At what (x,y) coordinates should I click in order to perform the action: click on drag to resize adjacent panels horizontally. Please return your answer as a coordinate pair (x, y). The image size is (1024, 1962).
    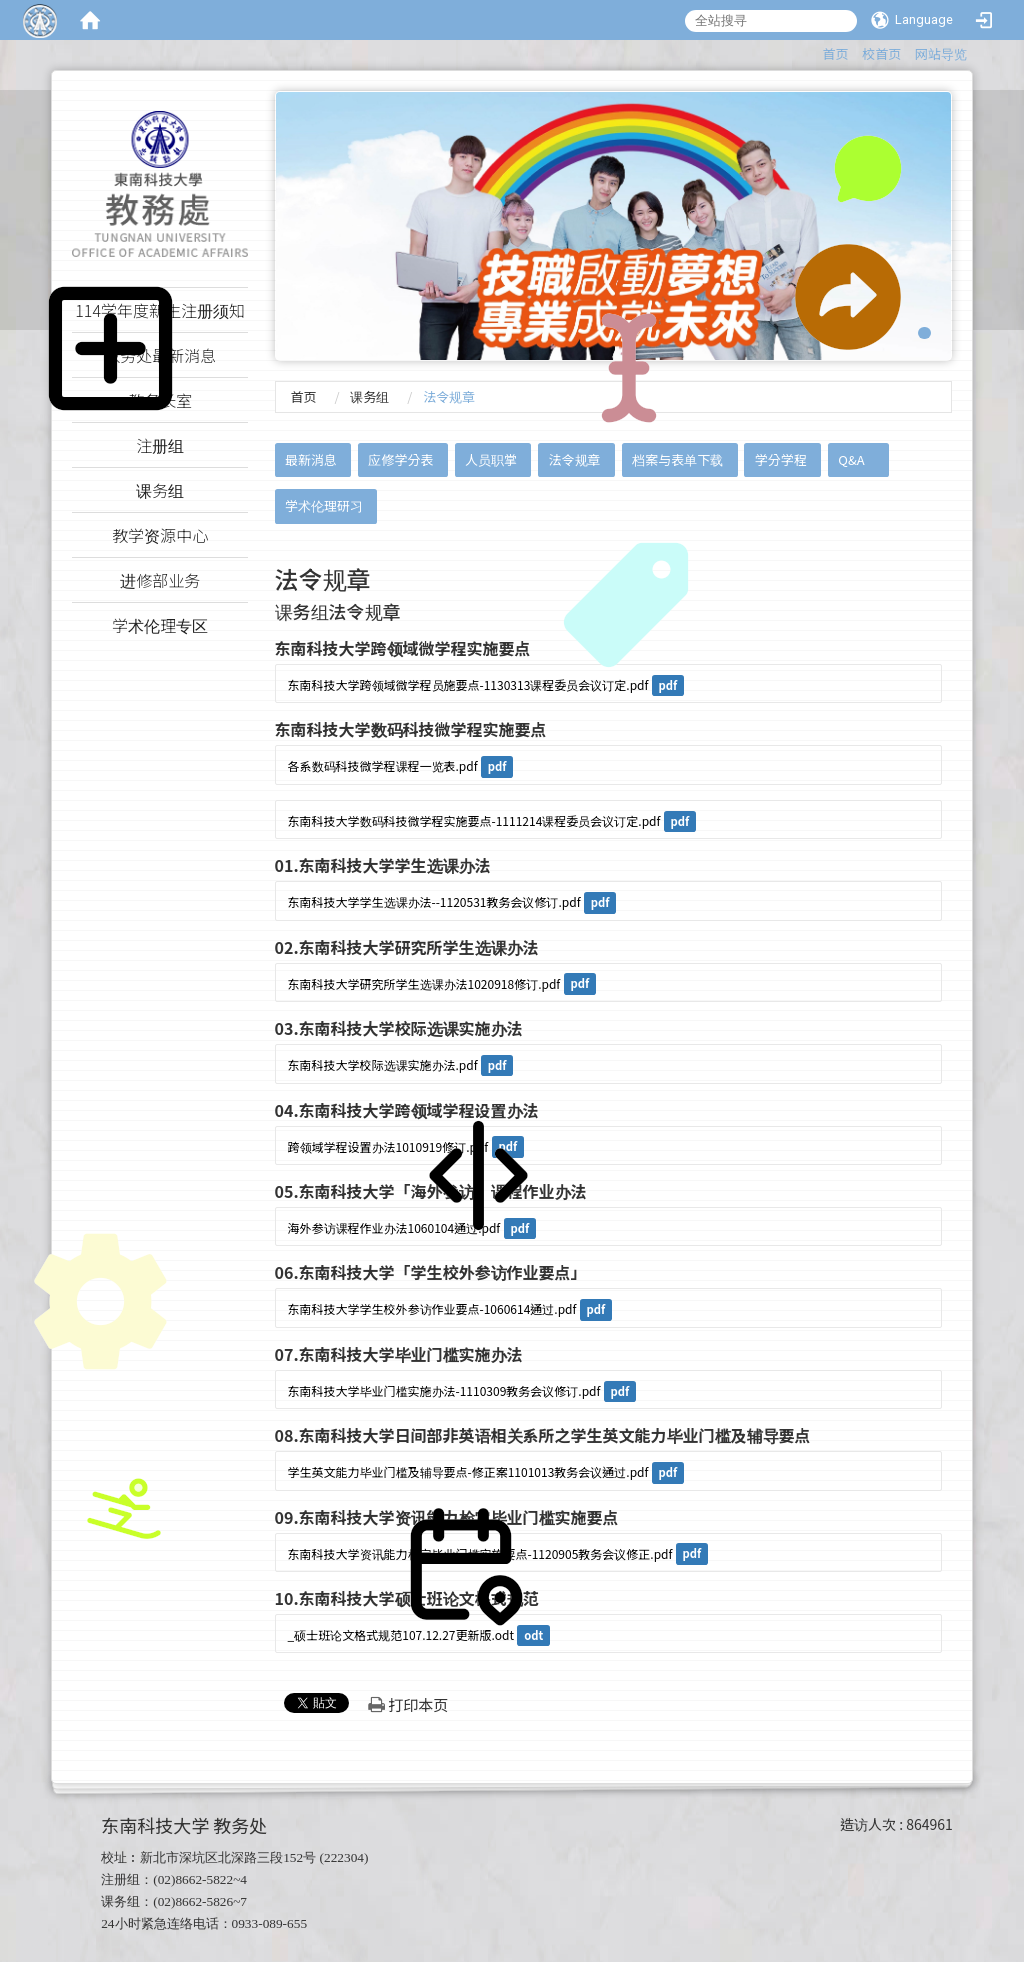
    Looking at the image, I should click on (478, 1175).